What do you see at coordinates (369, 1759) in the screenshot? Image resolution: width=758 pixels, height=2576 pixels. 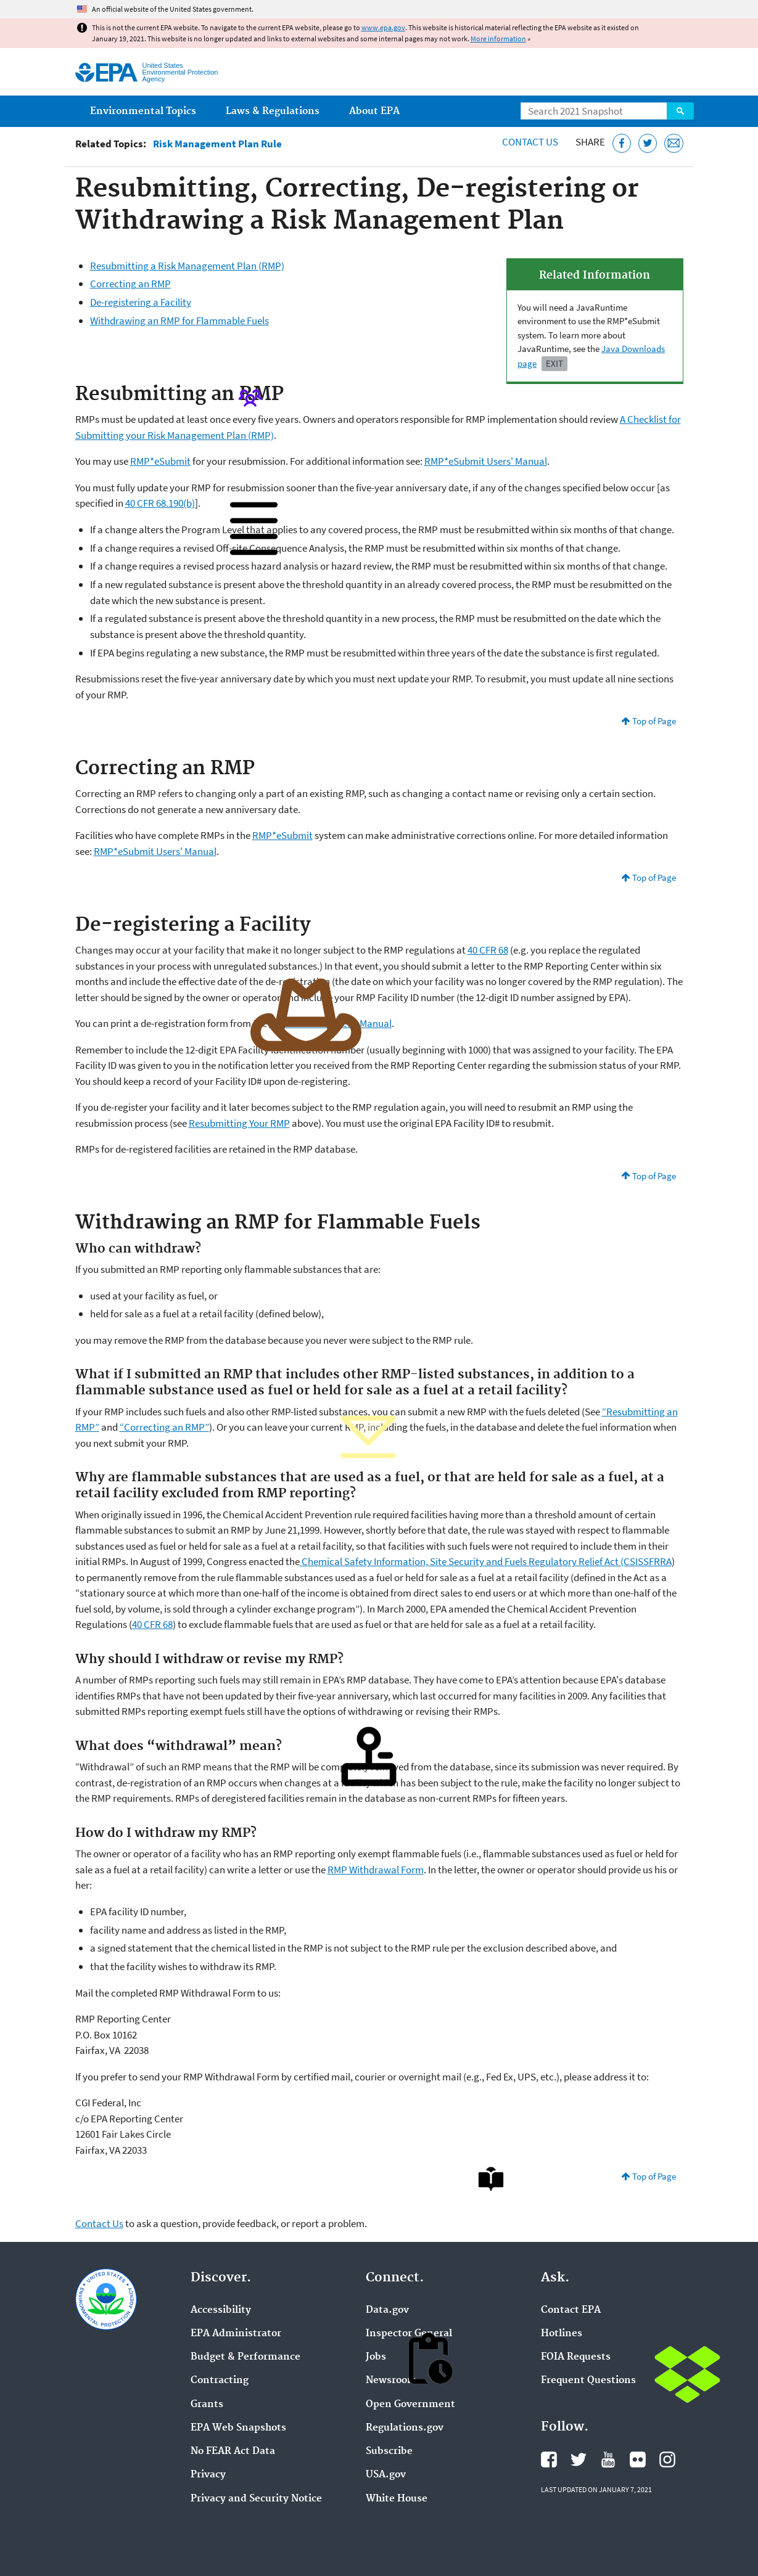 I see `access gaming or controller settings` at bounding box center [369, 1759].